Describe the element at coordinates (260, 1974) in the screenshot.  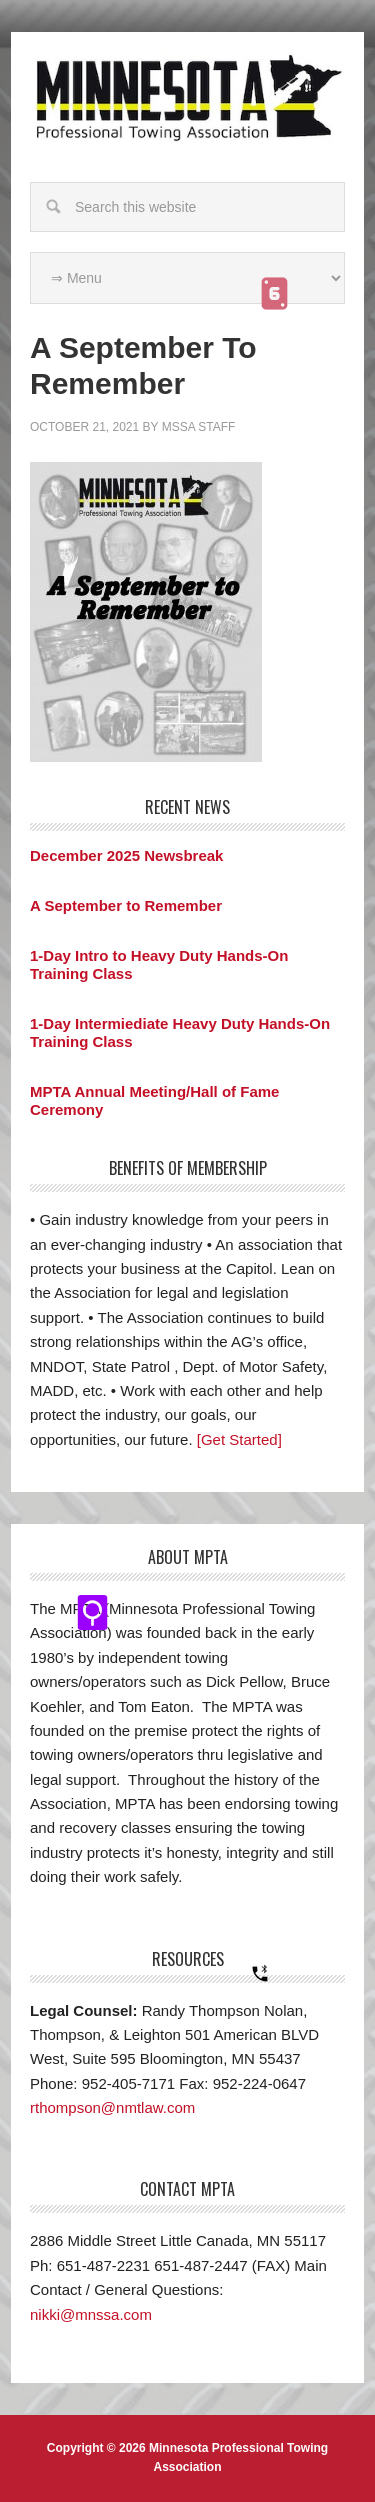
I see `indicates an active call using a bluetooth speaker` at that location.